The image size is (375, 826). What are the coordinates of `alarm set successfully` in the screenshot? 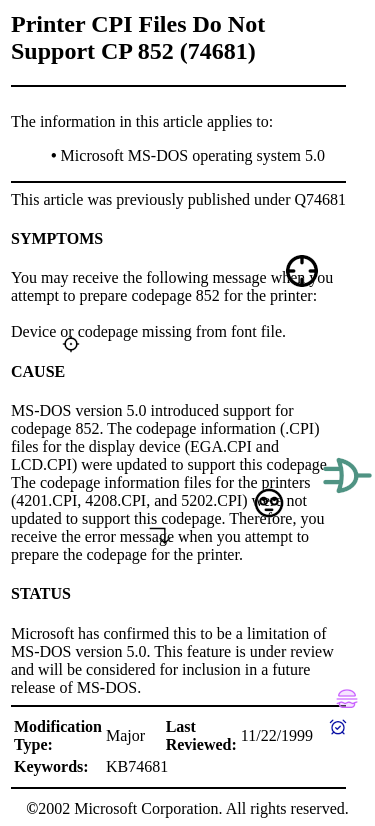 It's located at (338, 727).